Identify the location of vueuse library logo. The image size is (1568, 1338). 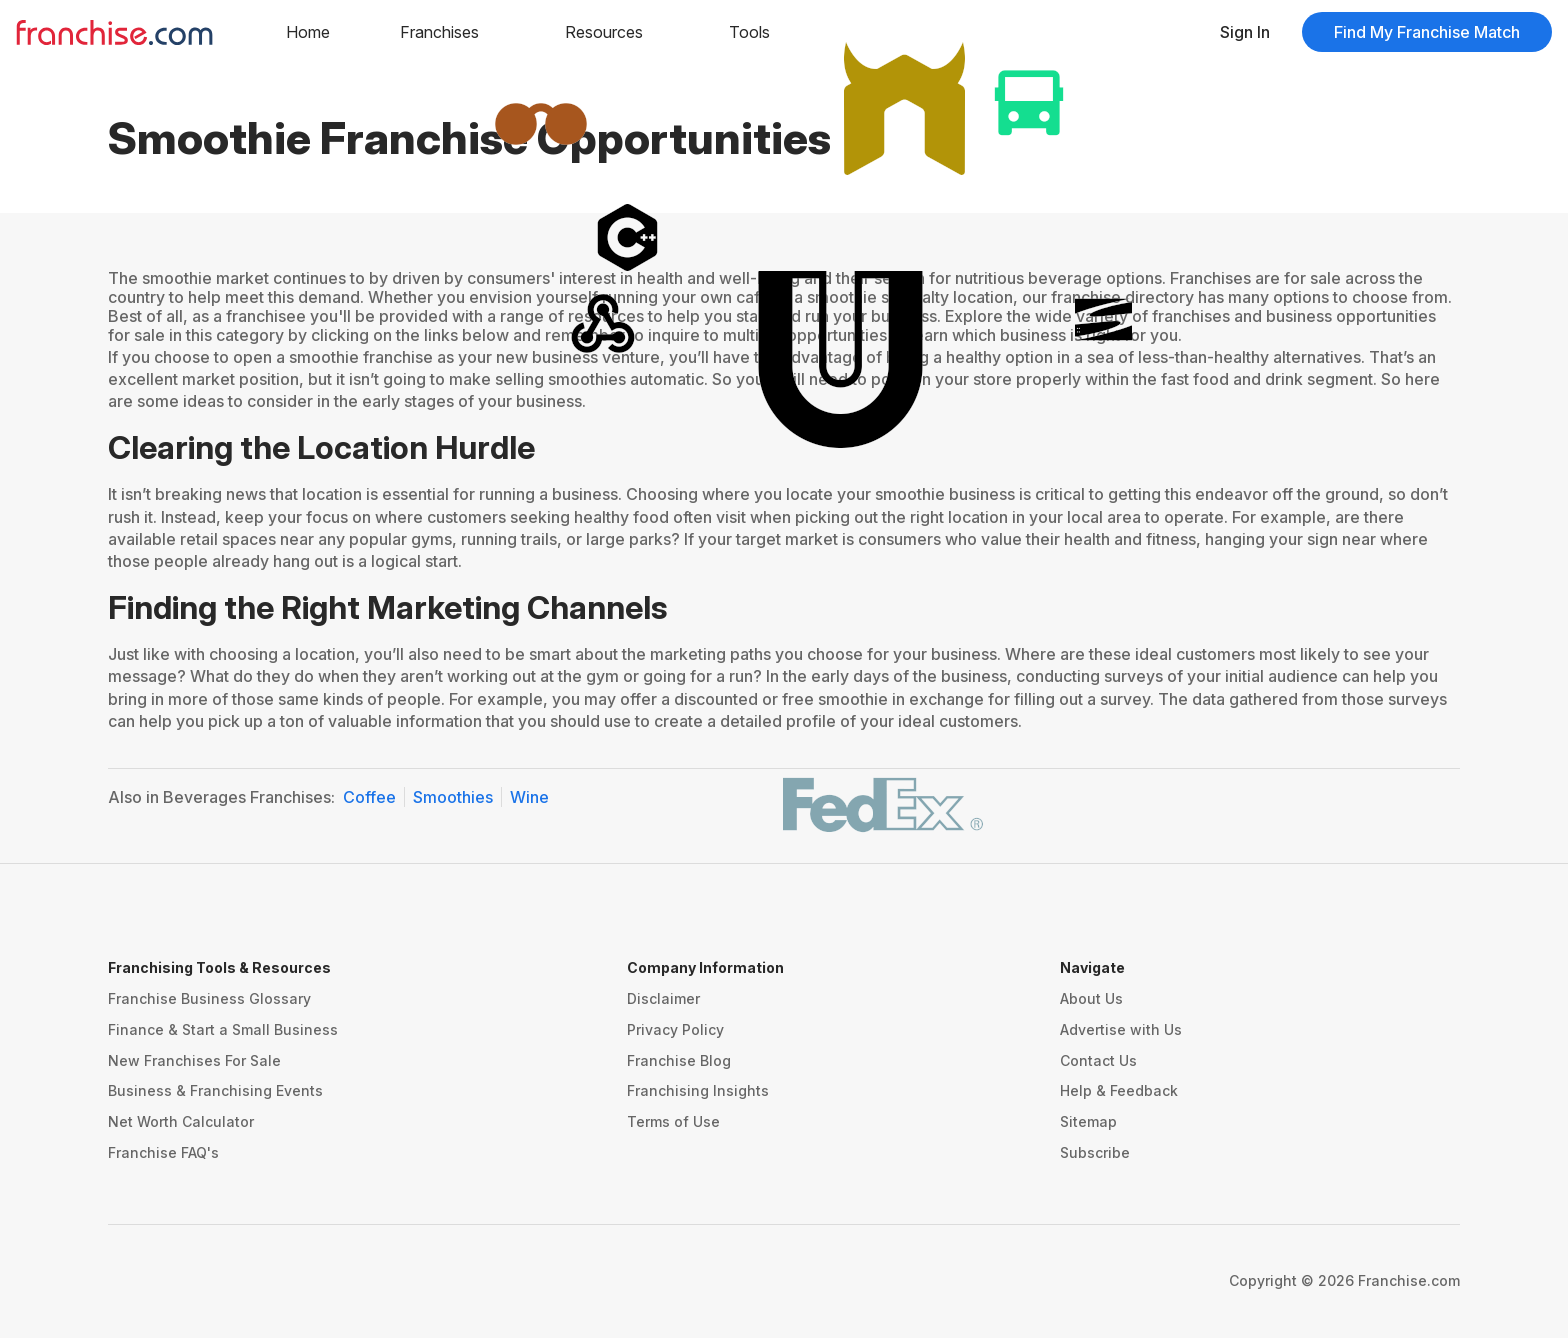
(840, 359).